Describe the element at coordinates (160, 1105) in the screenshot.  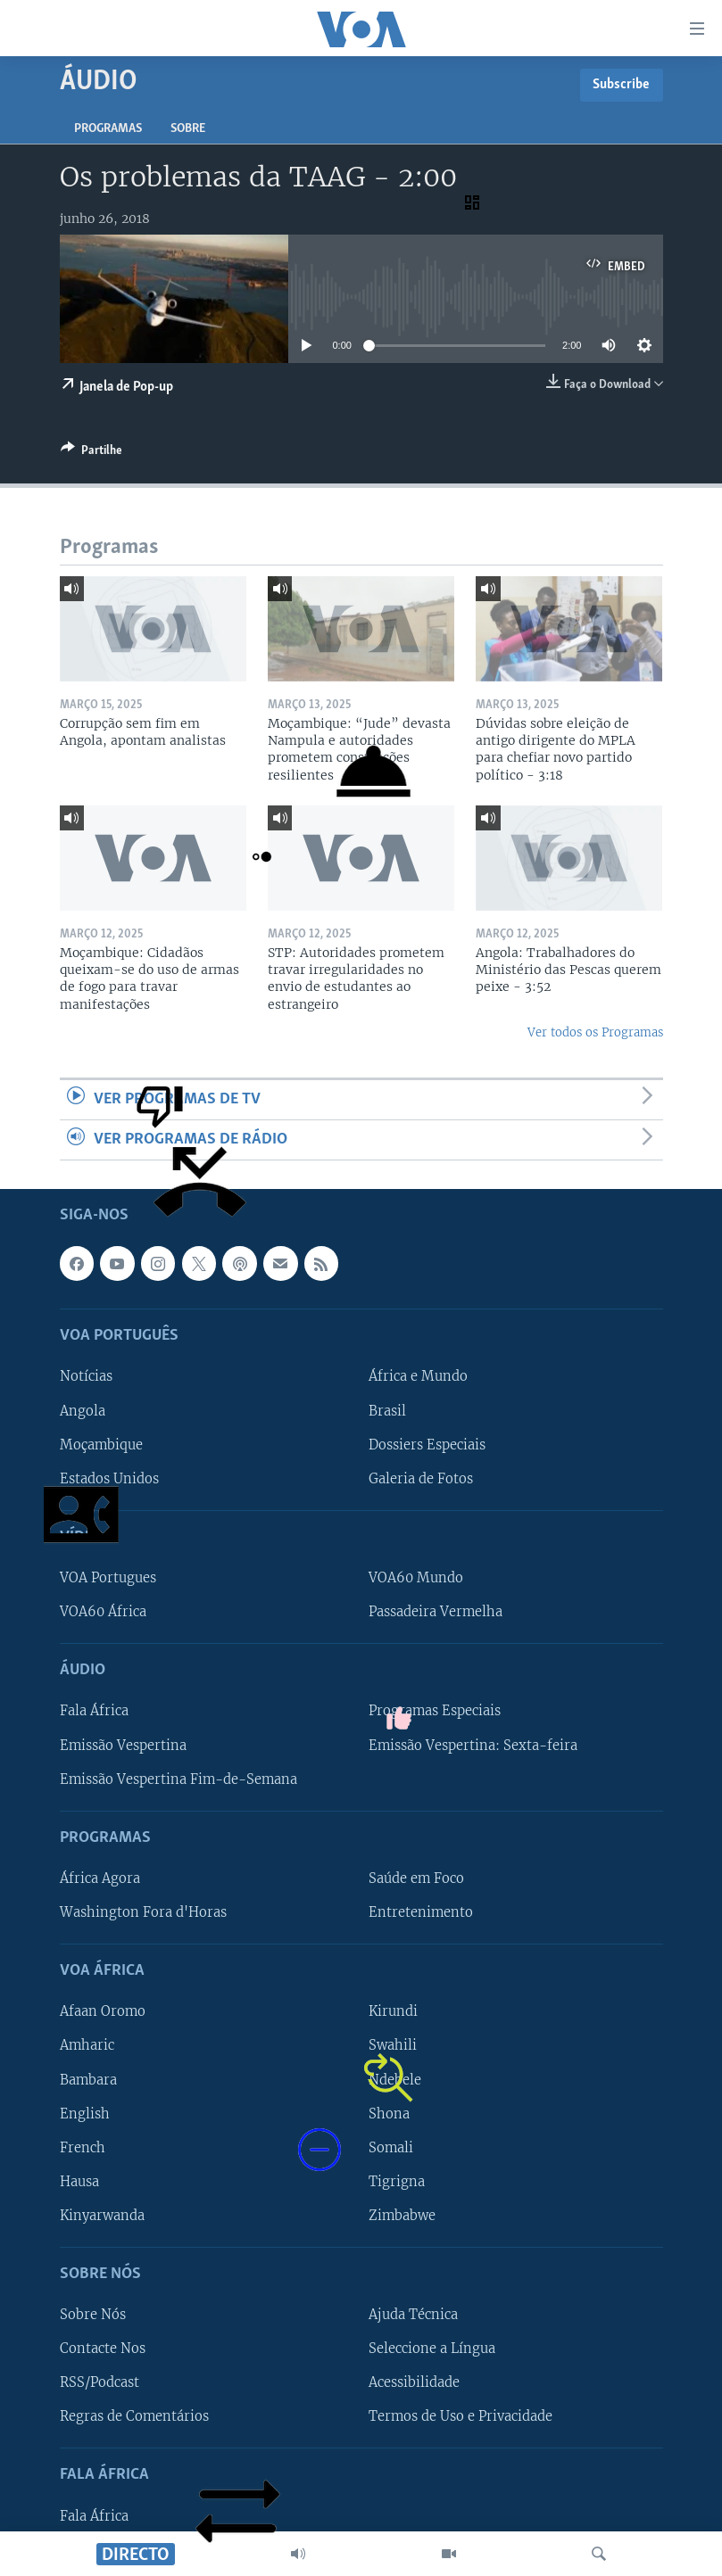
I see `dislike or downvote content` at that location.